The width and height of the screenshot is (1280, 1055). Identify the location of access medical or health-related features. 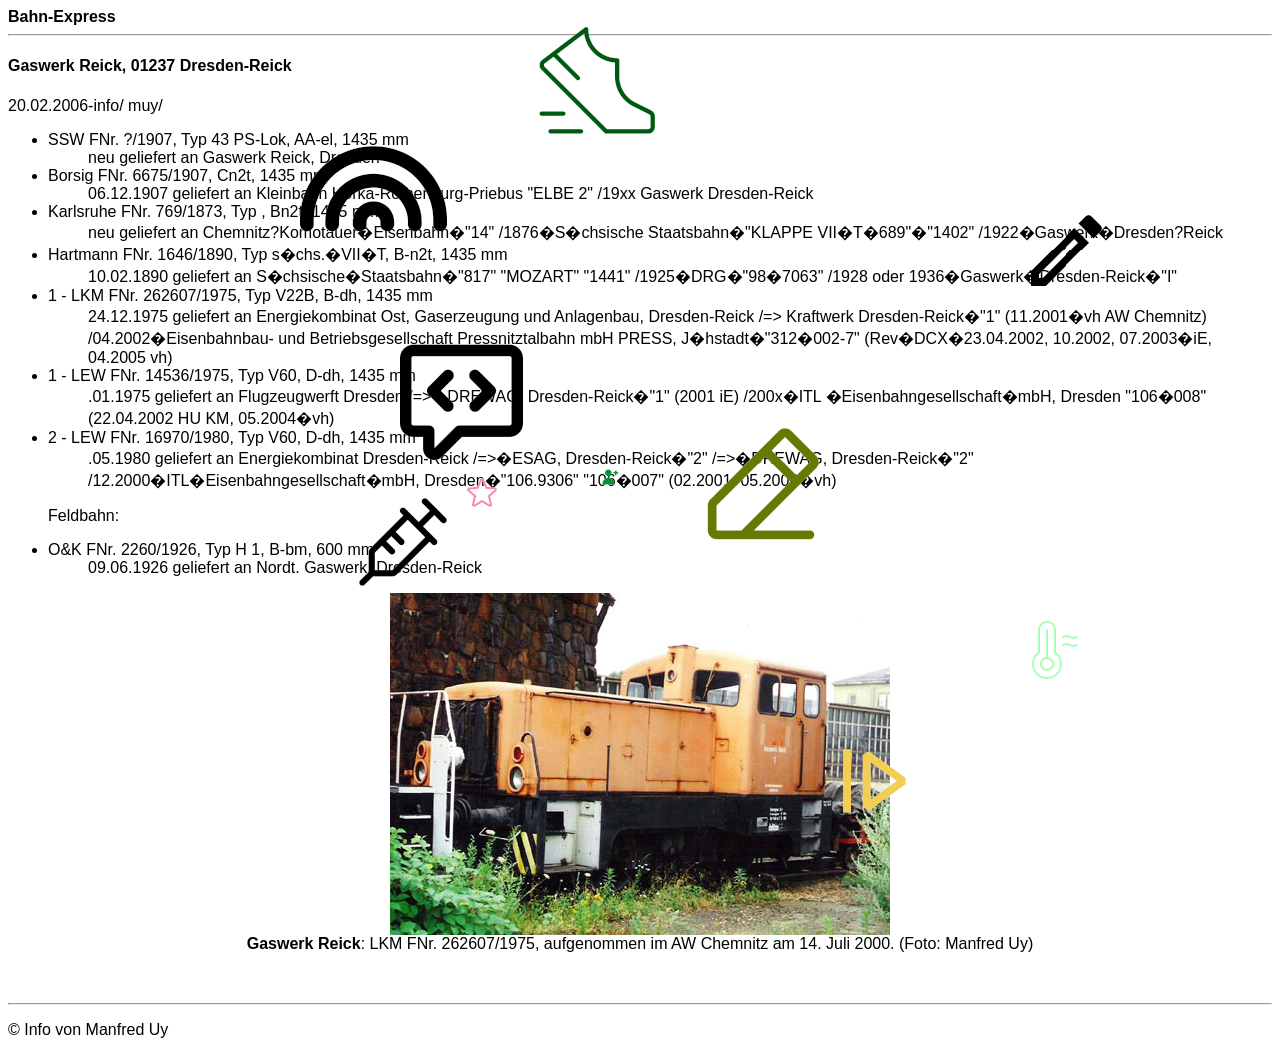
(403, 542).